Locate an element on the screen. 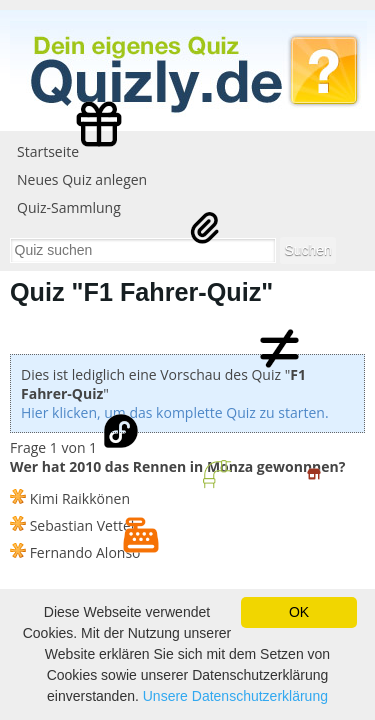 This screenshot has width=375, height=720. attach a file to your message is located at coordinates (205, 228).